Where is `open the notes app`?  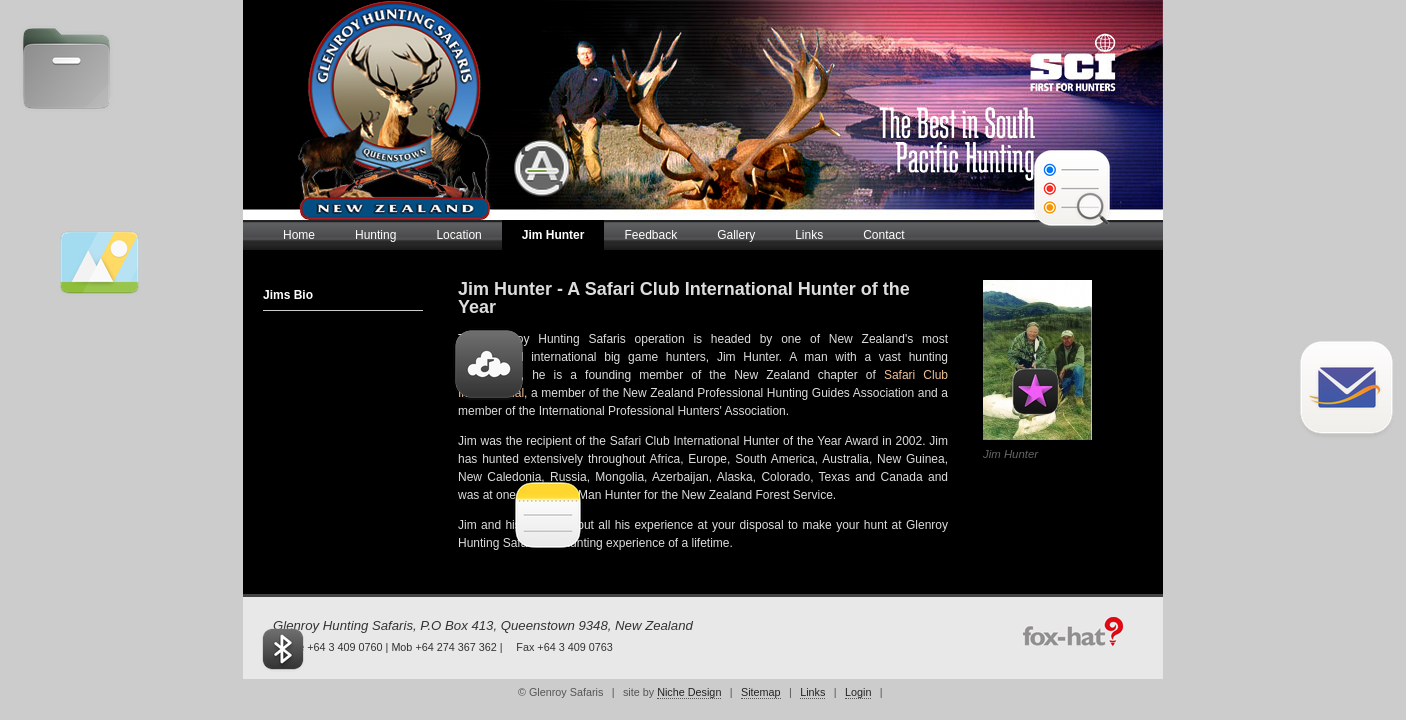 open the notes app is located at coordinates (548, 515).